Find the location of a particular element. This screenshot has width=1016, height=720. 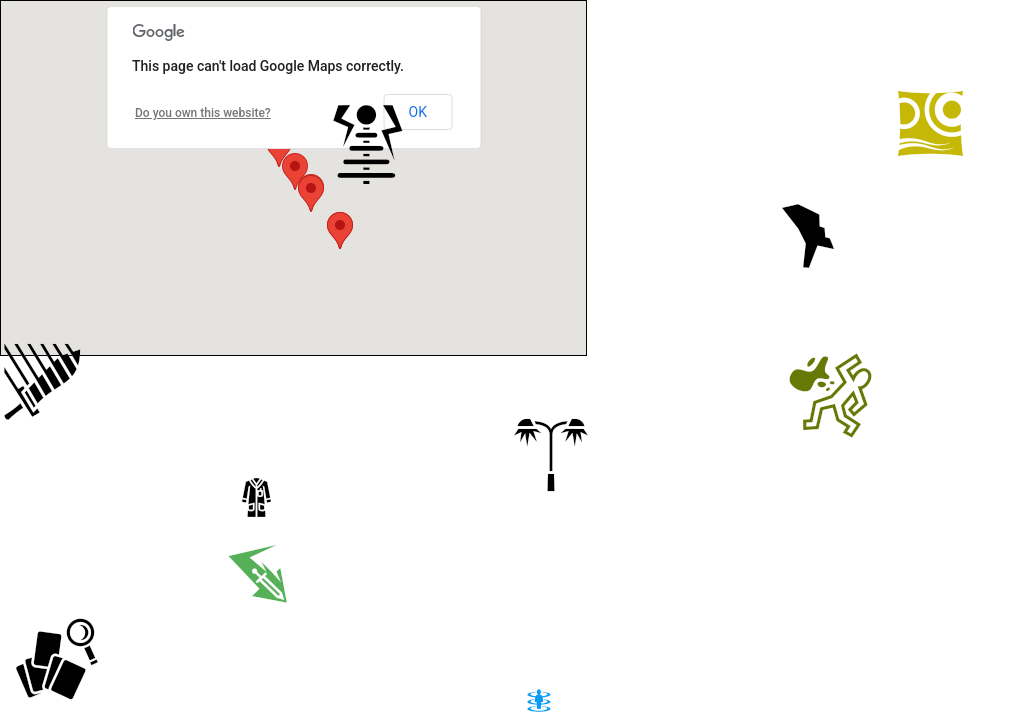

select moldova as your country or region is located at coordinates (808, 236).